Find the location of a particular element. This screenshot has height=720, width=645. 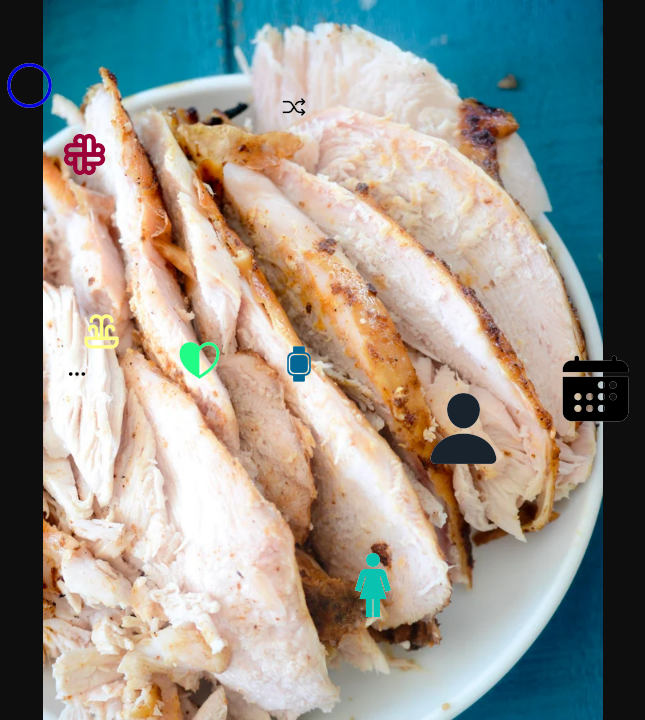

indicates partial like or favorite status is located at coordinates (199, 360).